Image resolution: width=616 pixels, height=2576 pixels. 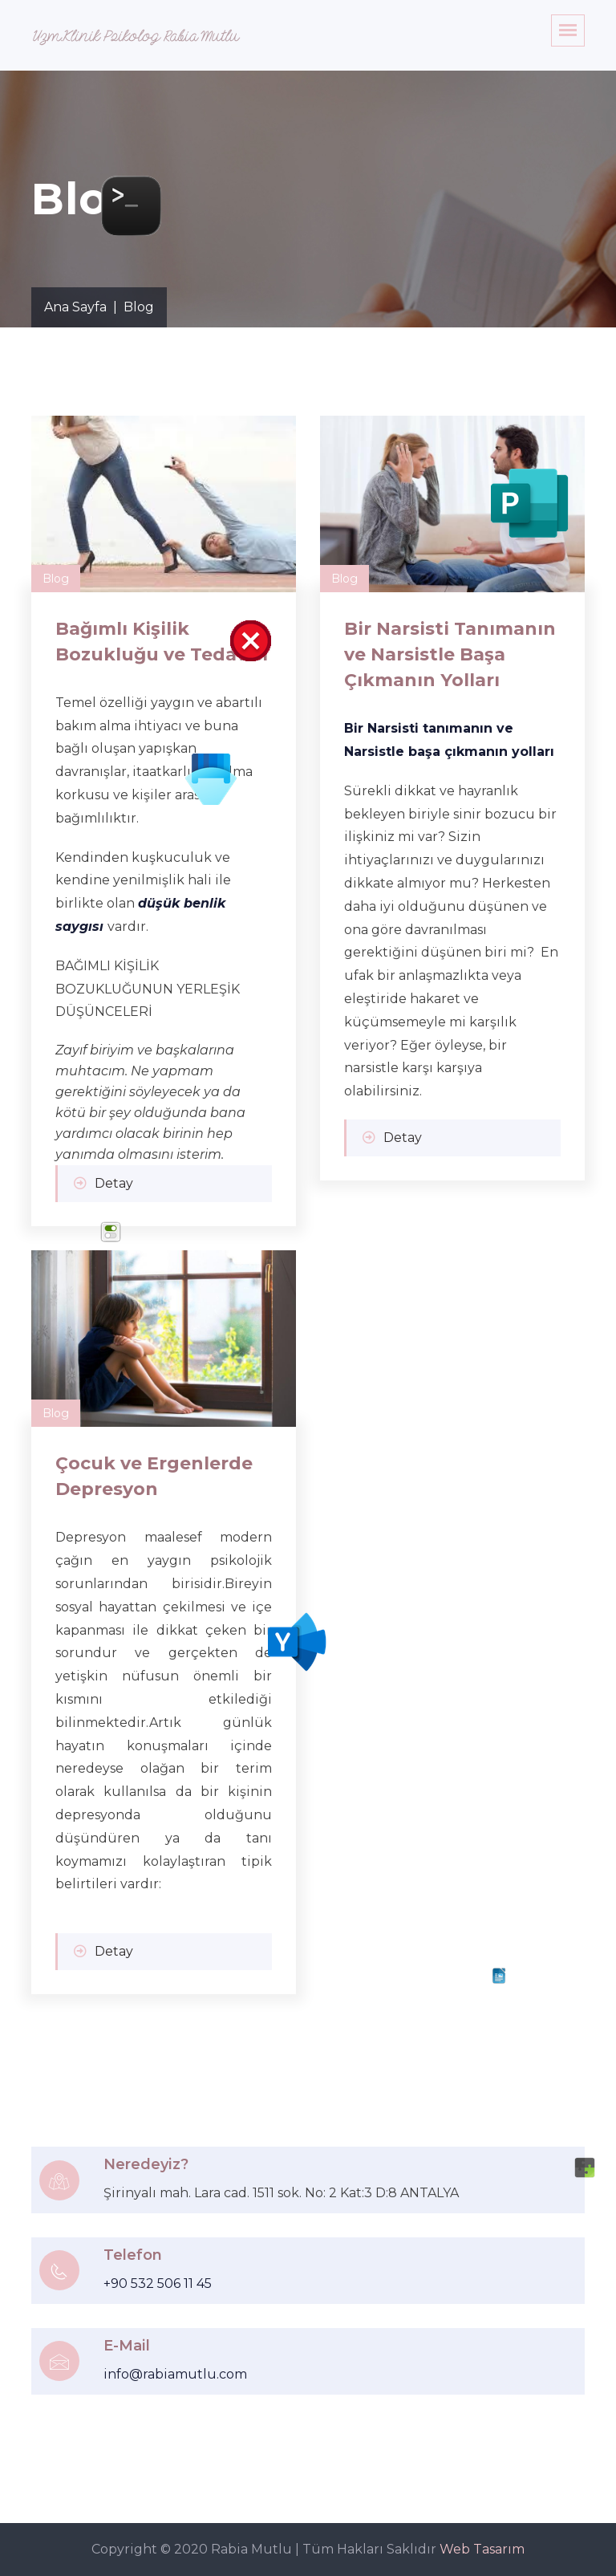 I want to click on open yammer enterprise social network, so click(x=298, y=1642).